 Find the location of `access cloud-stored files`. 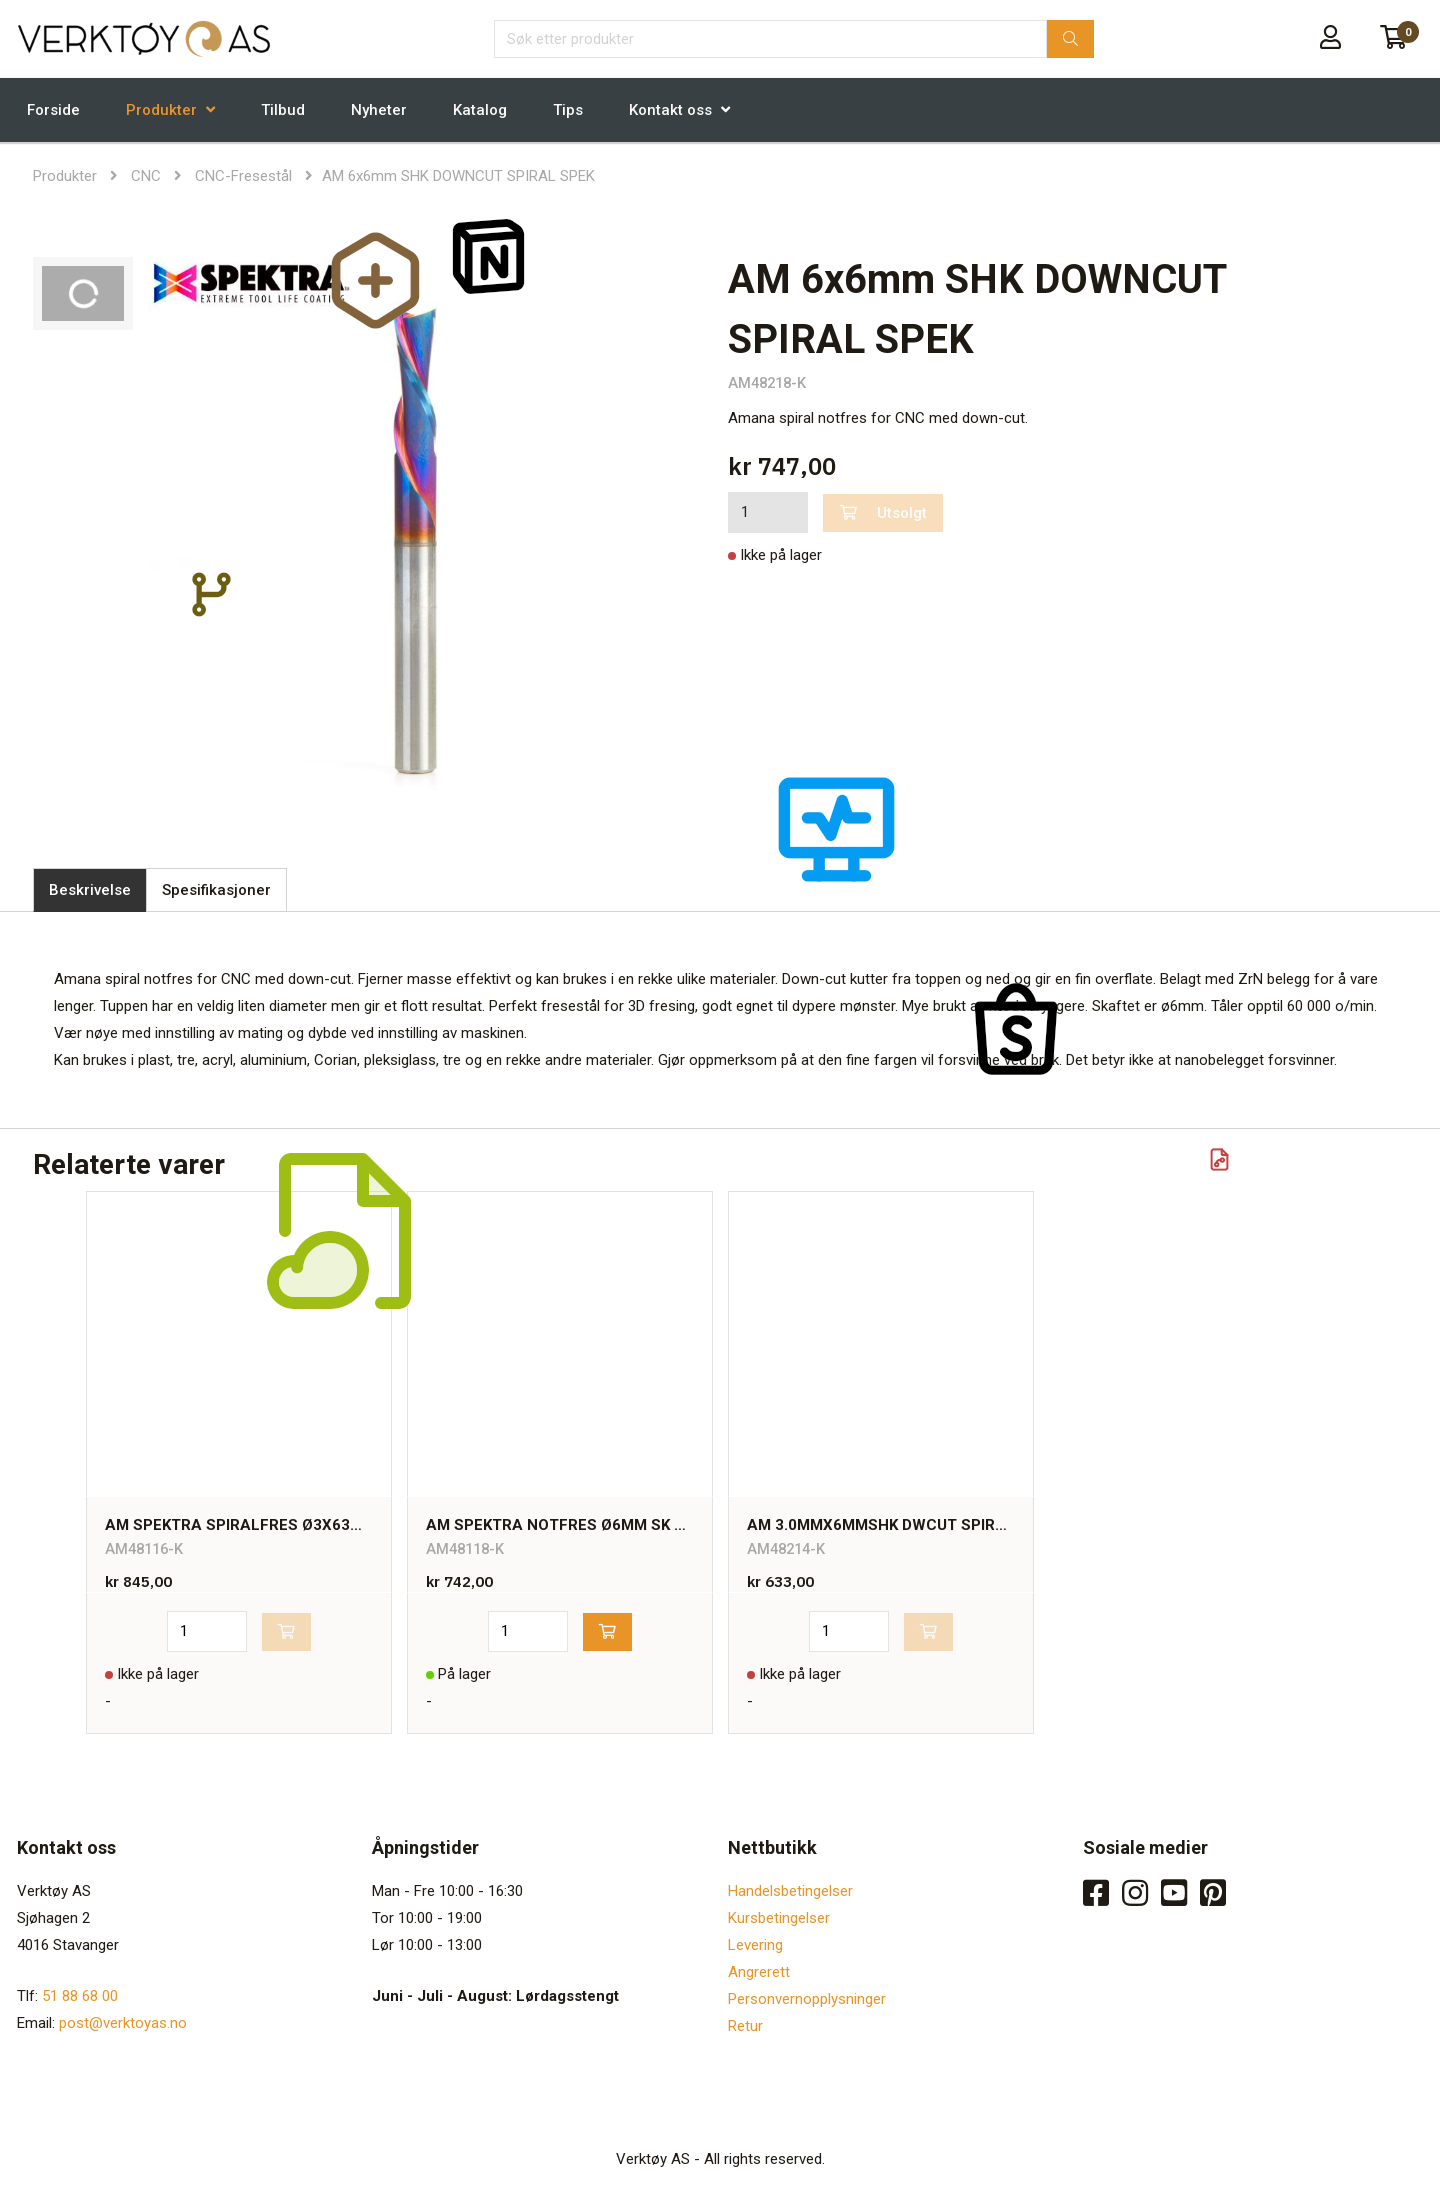

access cloud-stored files is located at coordinates (345, 1231).